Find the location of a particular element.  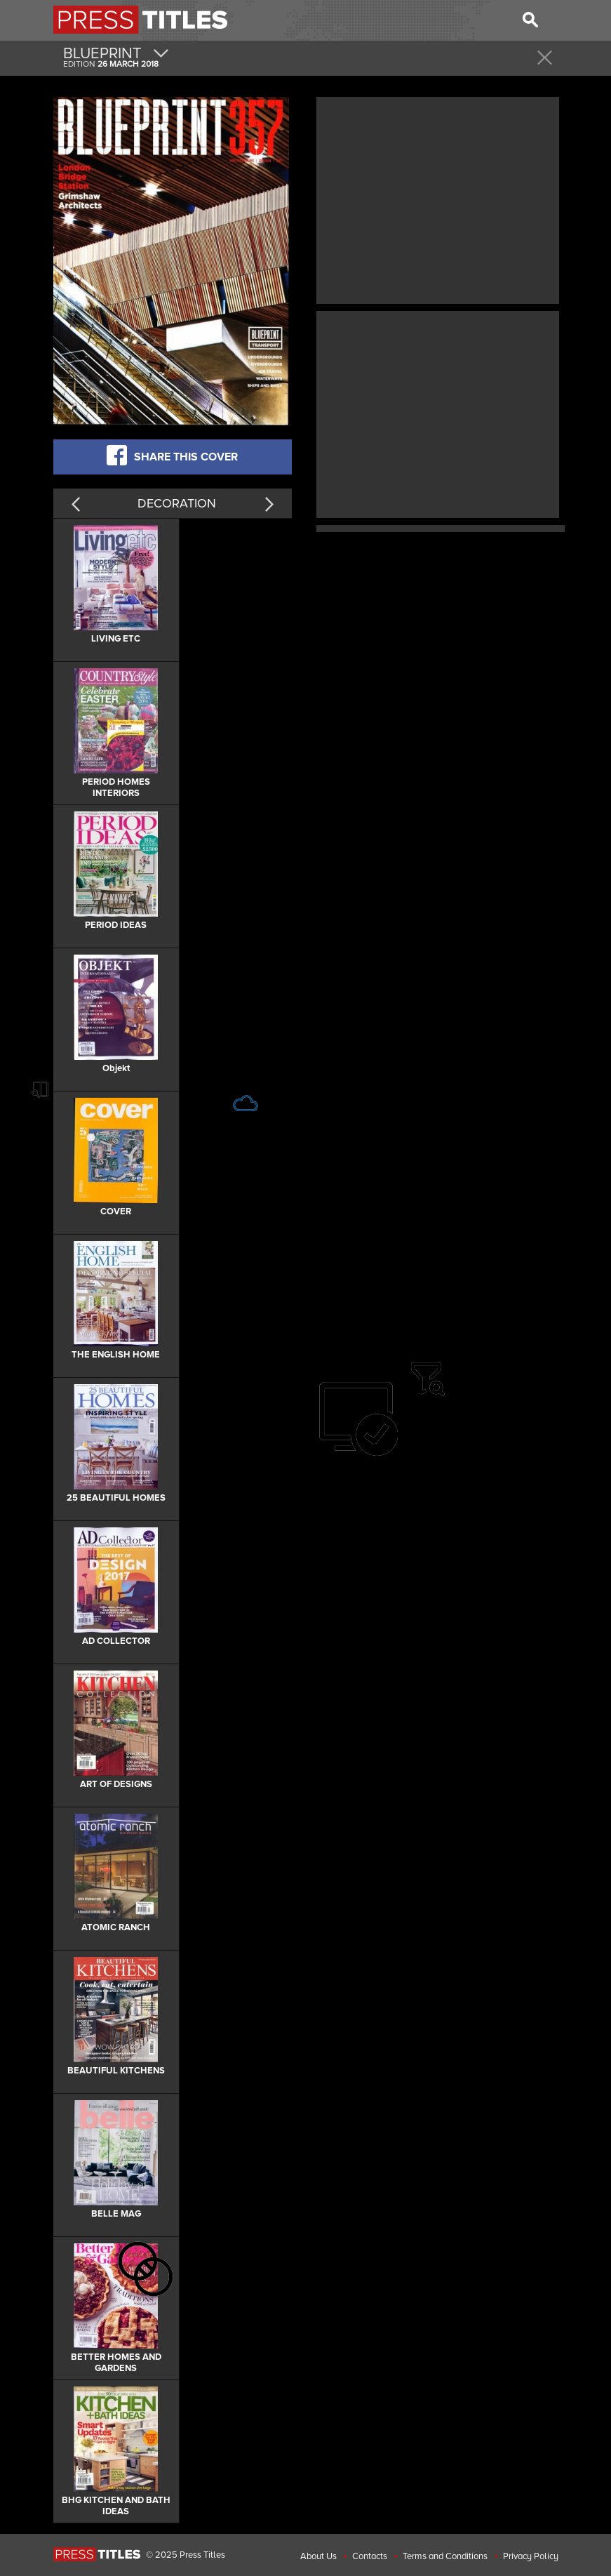

search within filtered results is located at coordinates (426, 1377).